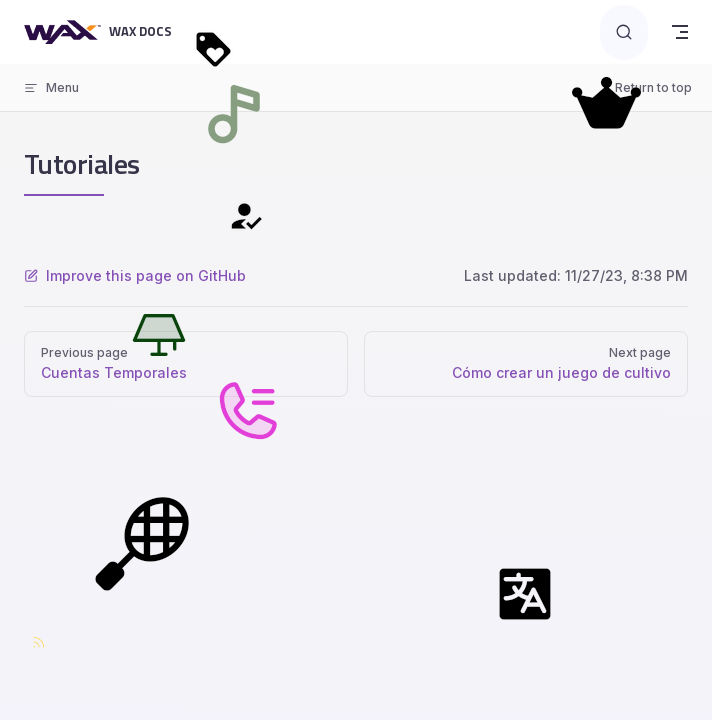  I want to click on subscribe to RSS feed, so click(38, 643).